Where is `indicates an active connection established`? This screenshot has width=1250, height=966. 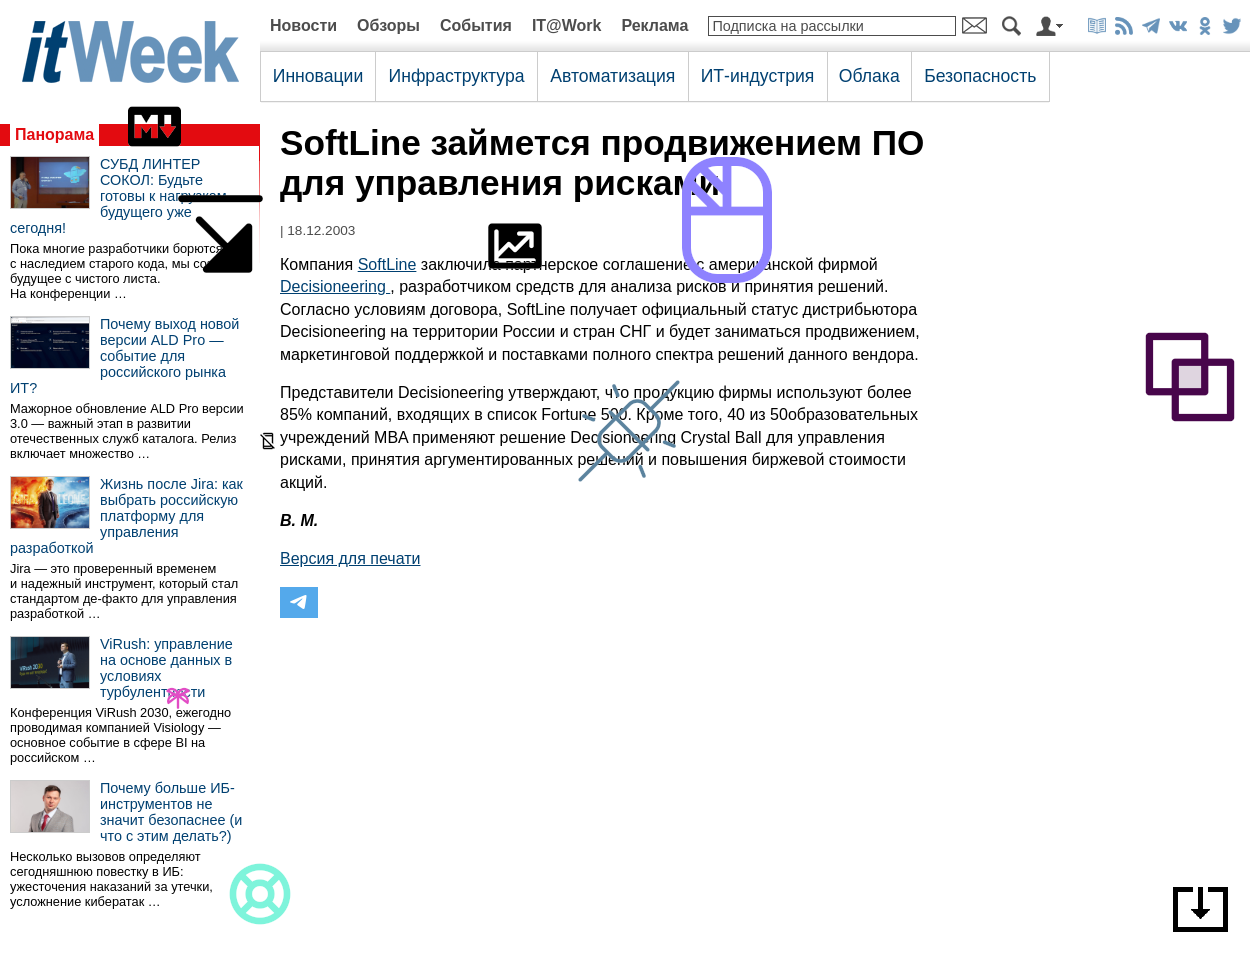
indicates an active connection established is located at coordinates (629, 431).